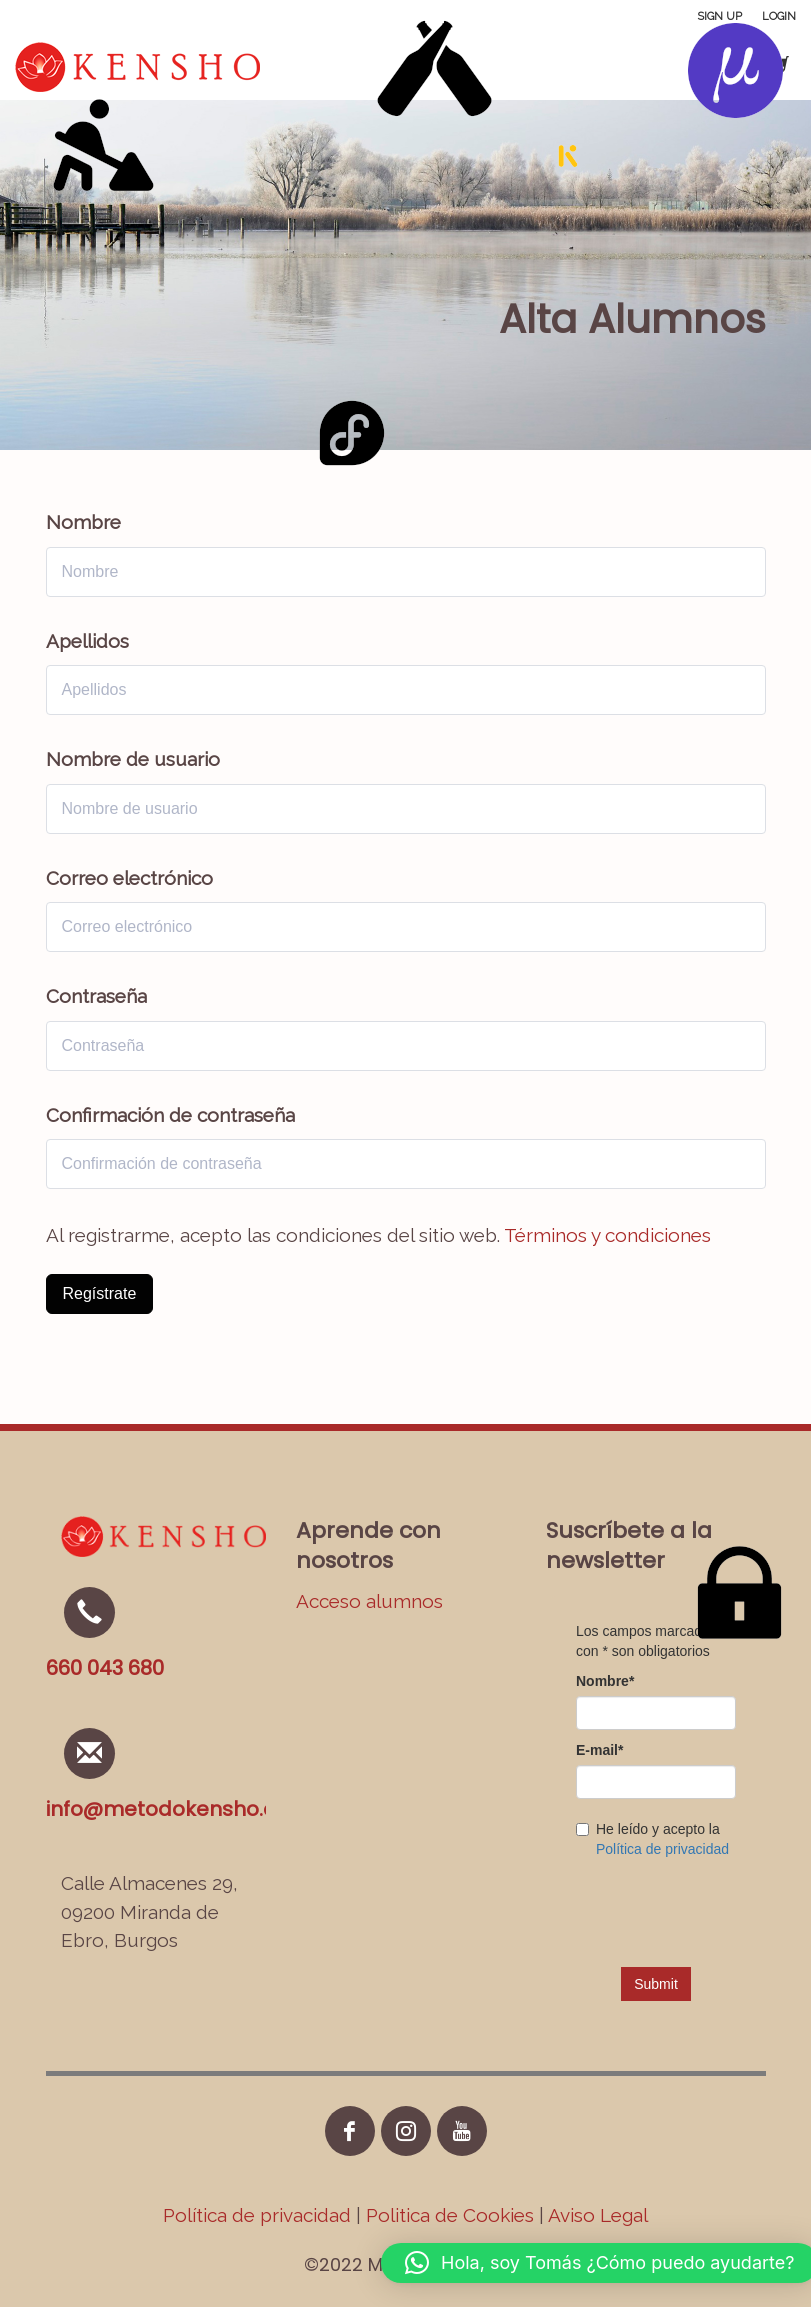 The height and width of the screenshot is (2307, 811). I want to click on indicates construction or work in progress, so click(103, 146).